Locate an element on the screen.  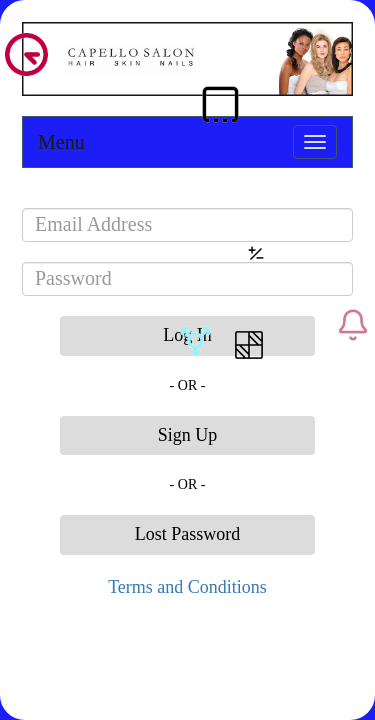
view notifications is located at coordinates (353, 325).